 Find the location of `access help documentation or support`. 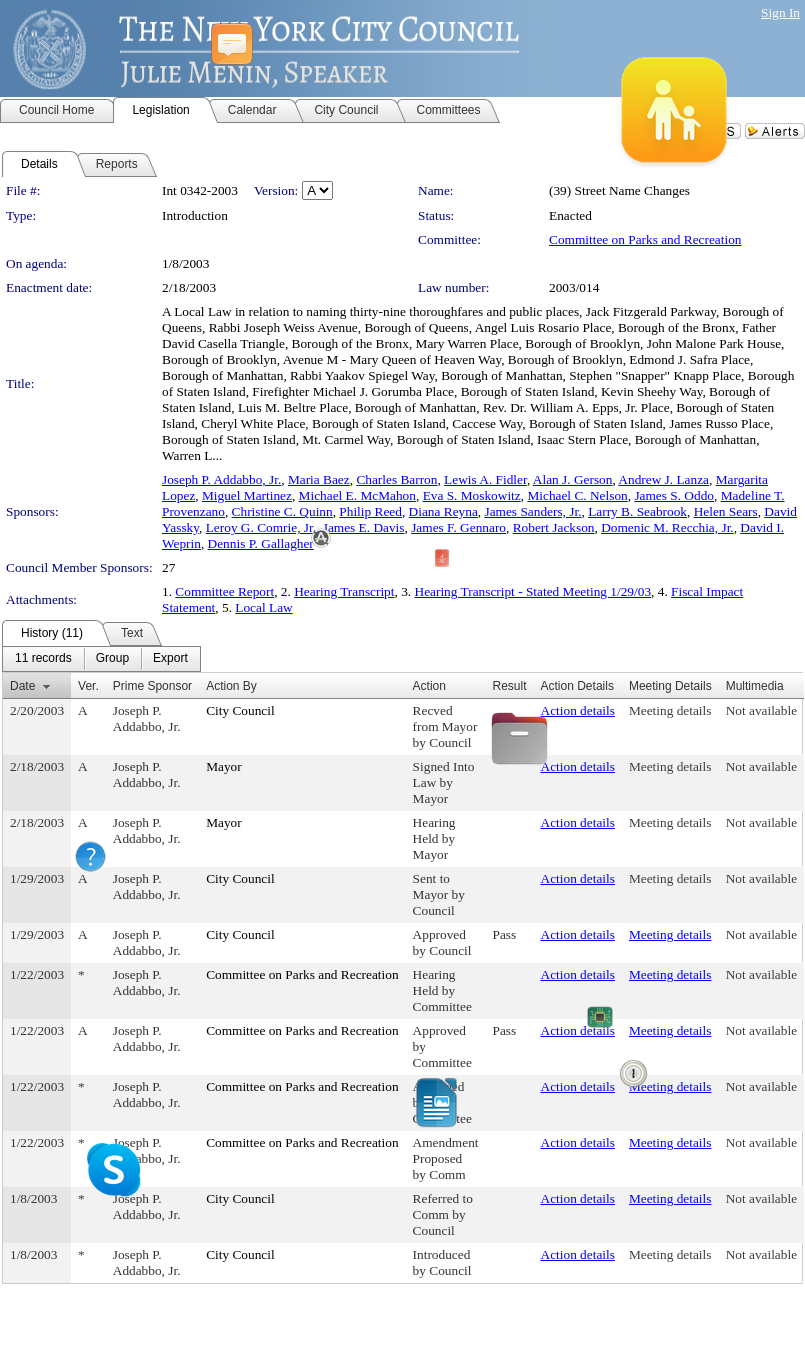

access help documentation or support is located at coordinates (90, 856).